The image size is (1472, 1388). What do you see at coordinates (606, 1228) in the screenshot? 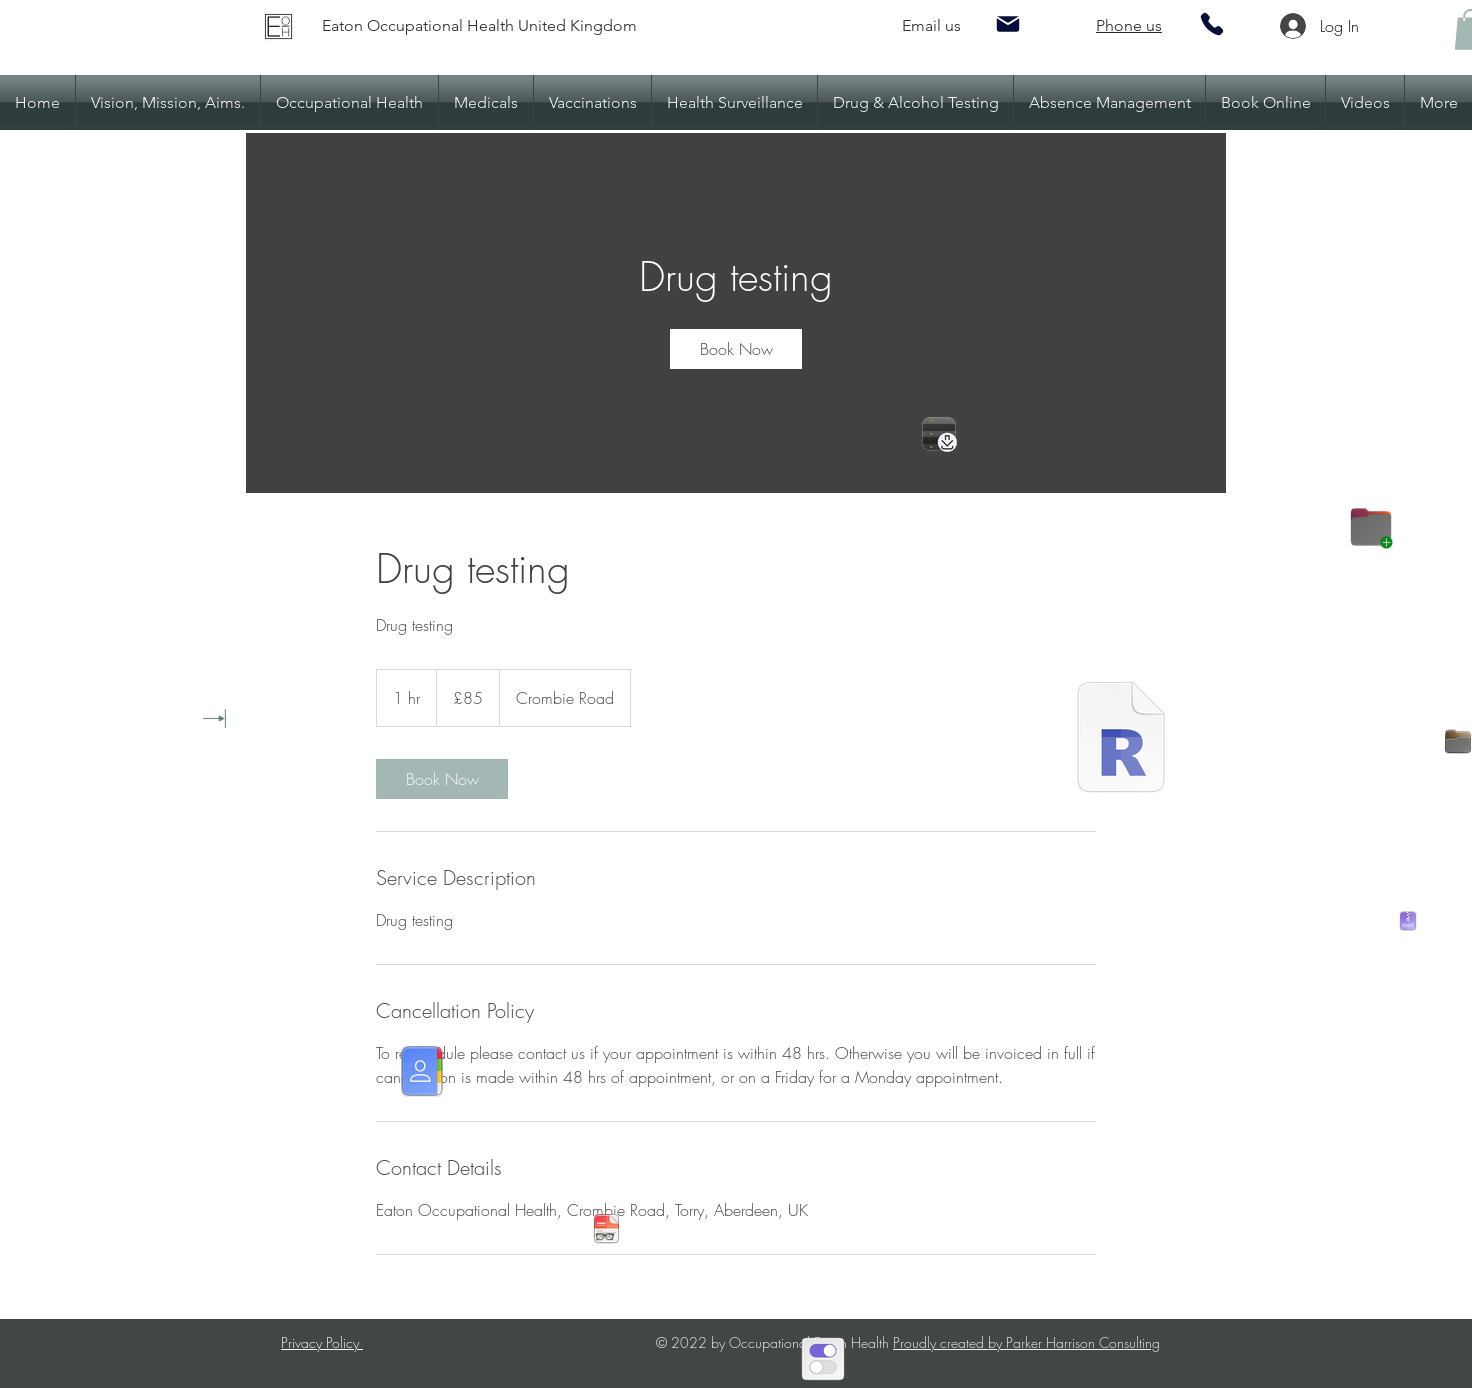
I see `open the papers reference management app` at bounding box center [606, 1228].